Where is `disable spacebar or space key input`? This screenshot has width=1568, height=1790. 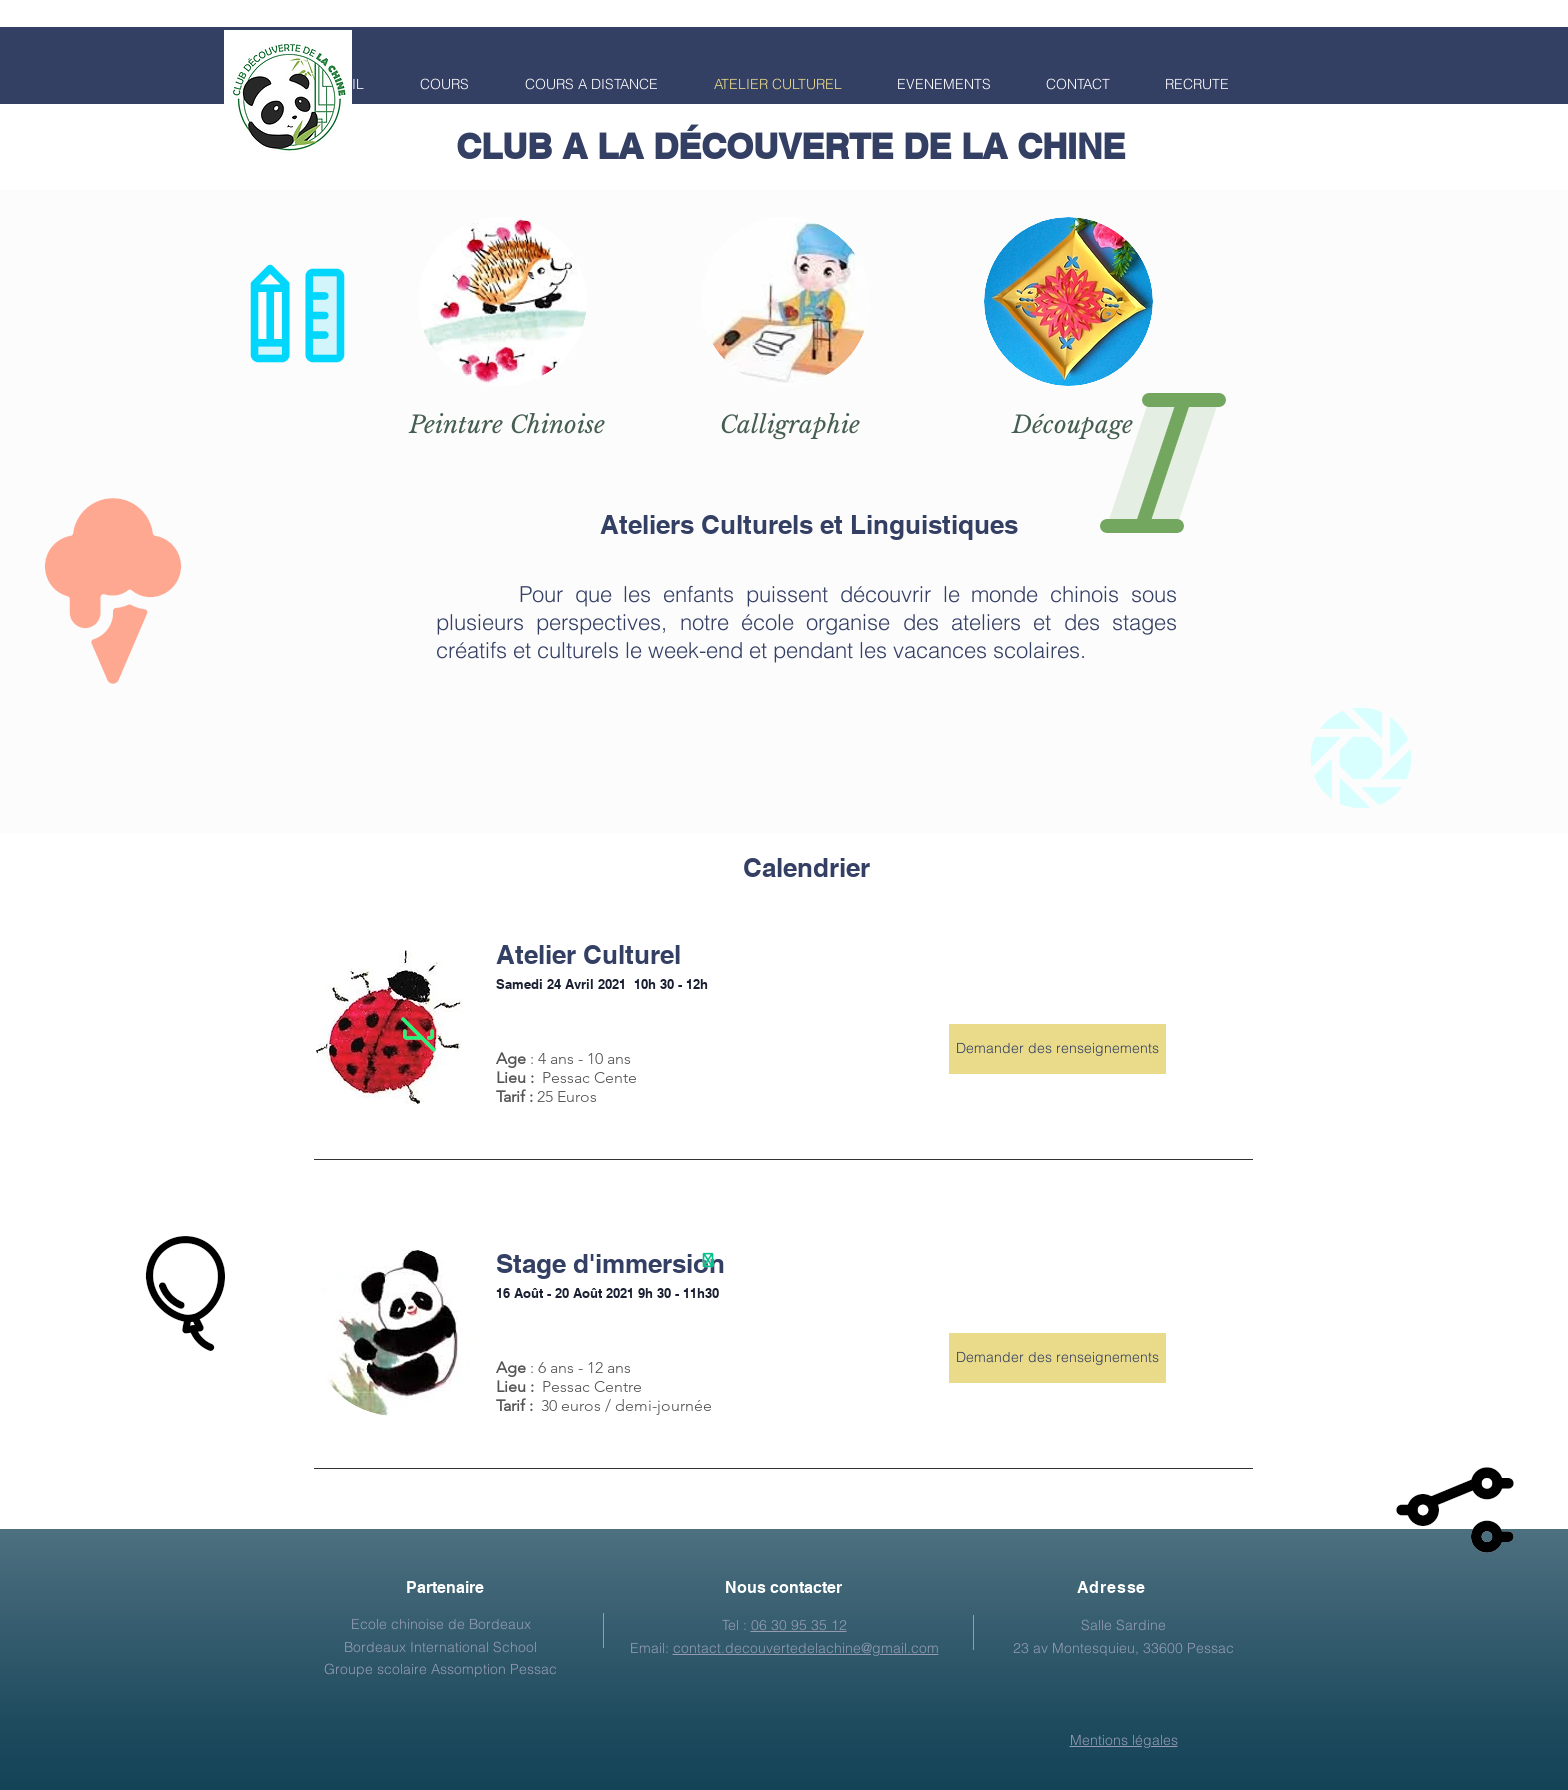 disable spacebar or space key input is located at coordinates (418, 1034).